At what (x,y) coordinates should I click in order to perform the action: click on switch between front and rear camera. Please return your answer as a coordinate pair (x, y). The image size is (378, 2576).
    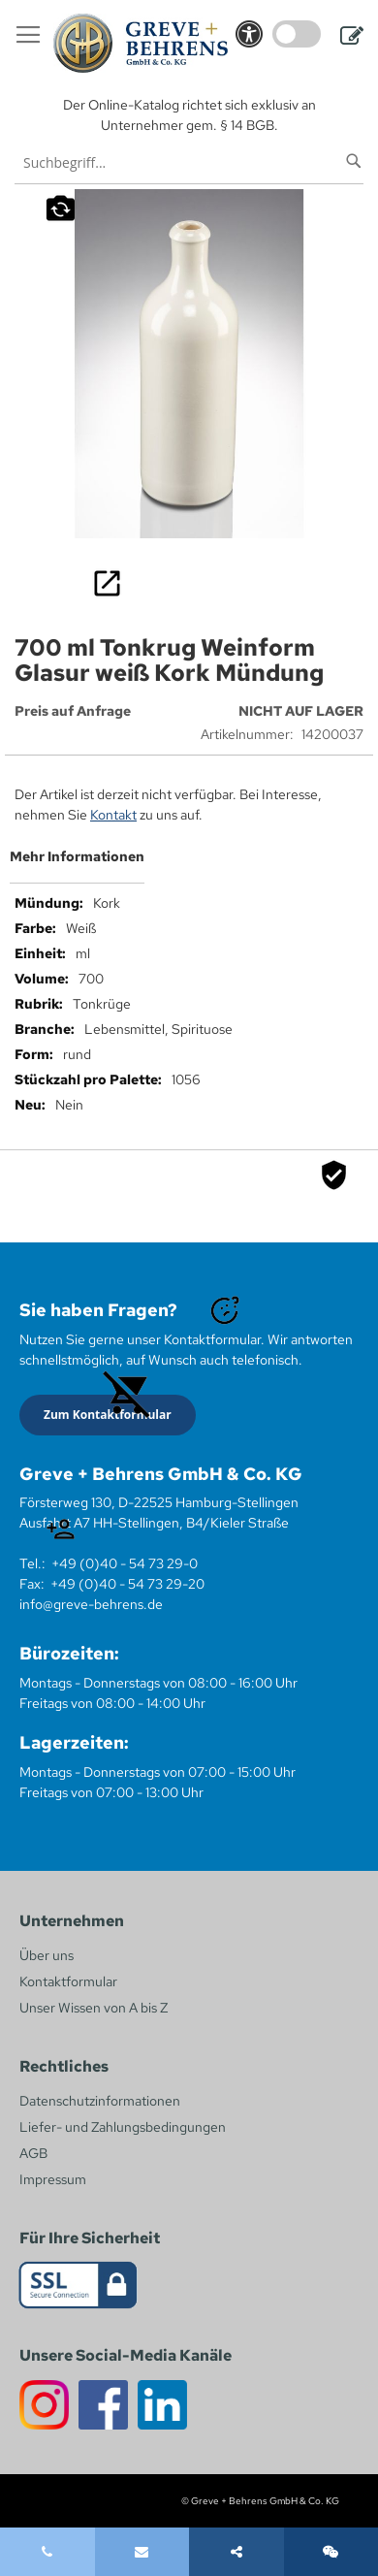
    Looking at the image, I should click on (60, 208).